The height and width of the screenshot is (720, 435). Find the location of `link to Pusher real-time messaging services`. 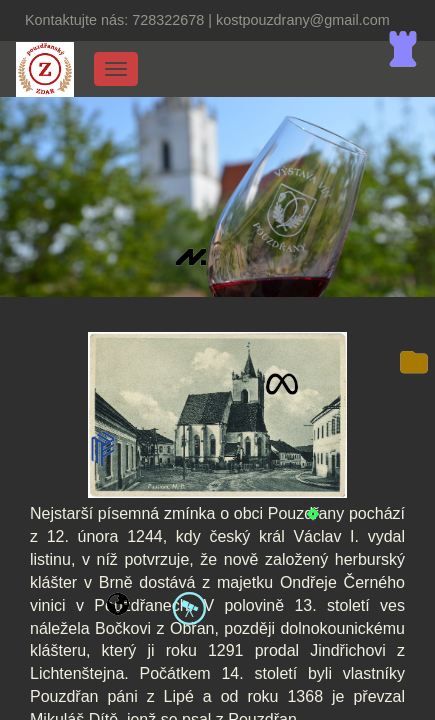

link to Pusher real-time messaging services is located at coordinates (103, 449).